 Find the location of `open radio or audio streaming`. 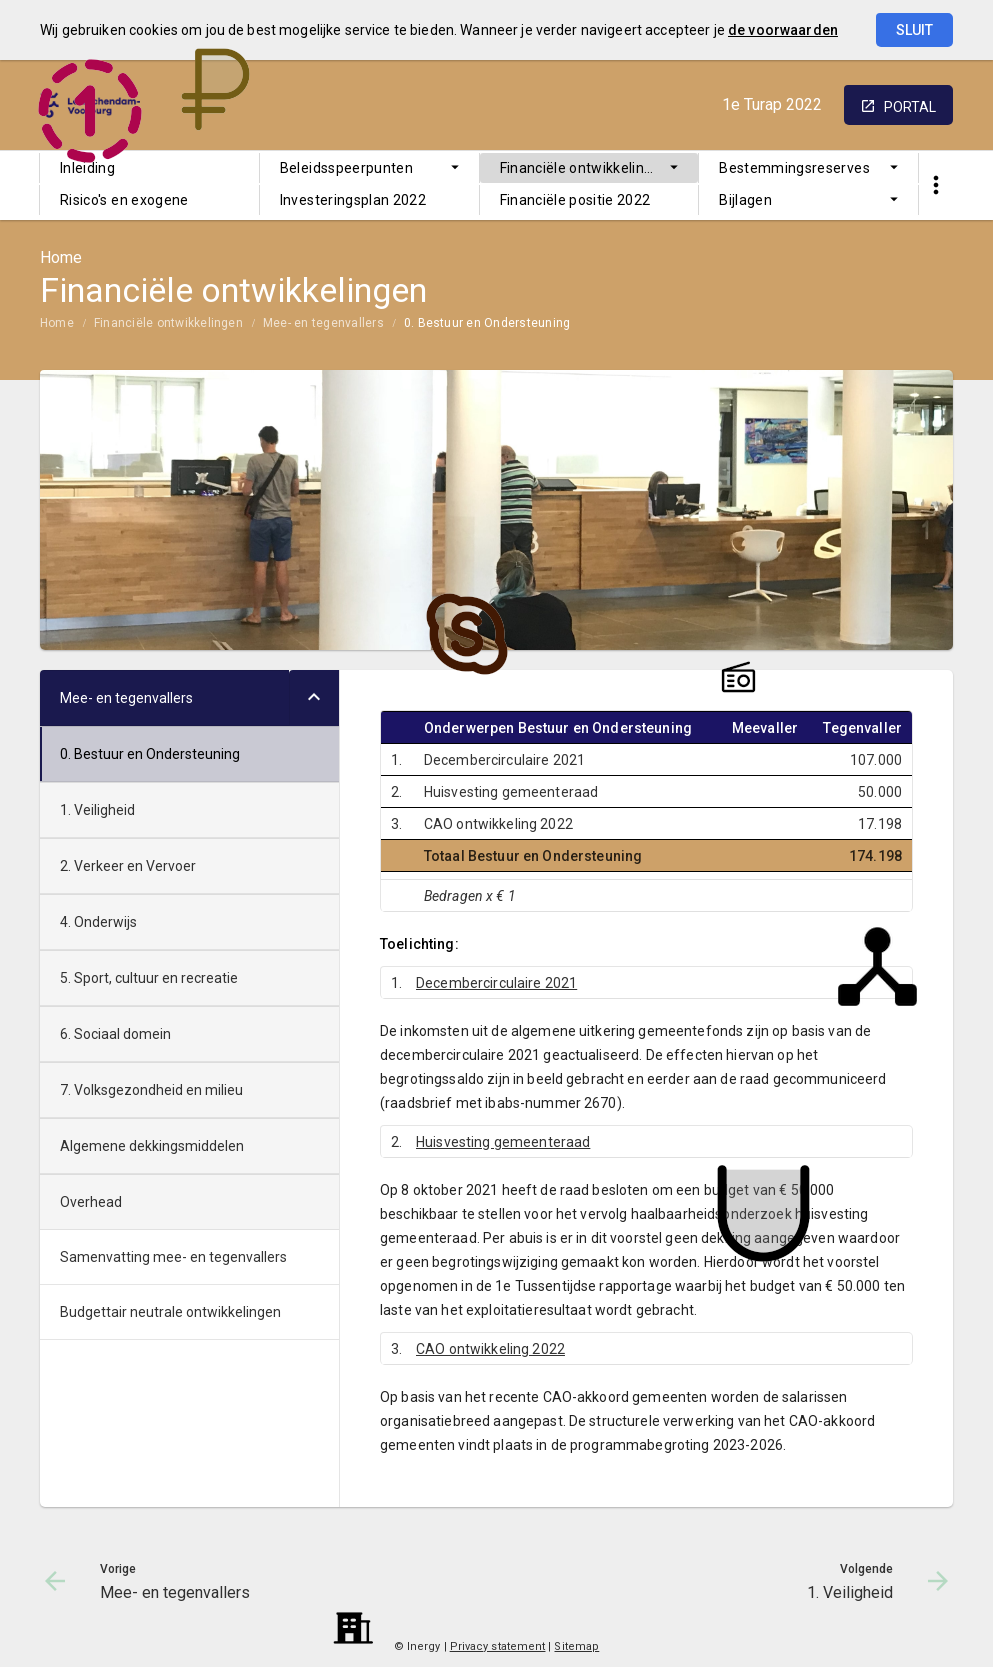

open radio or audio streaming is located at coordinates (738, 679).